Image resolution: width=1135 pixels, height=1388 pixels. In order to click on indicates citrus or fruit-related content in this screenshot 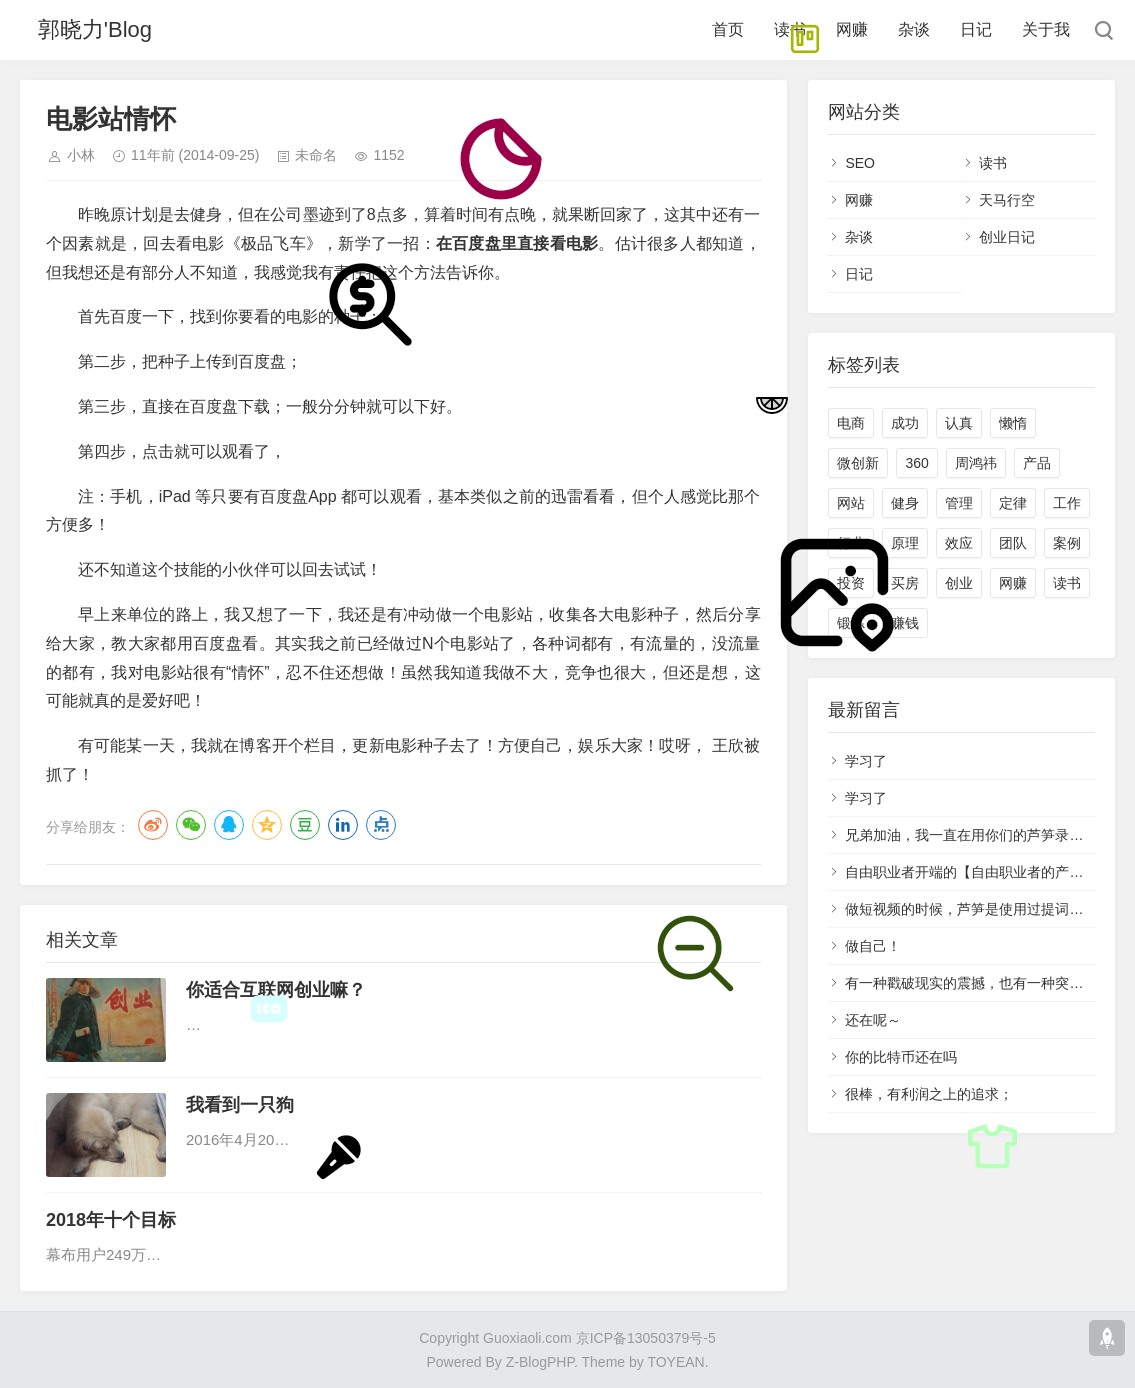, I will do `click(772, 403)`.